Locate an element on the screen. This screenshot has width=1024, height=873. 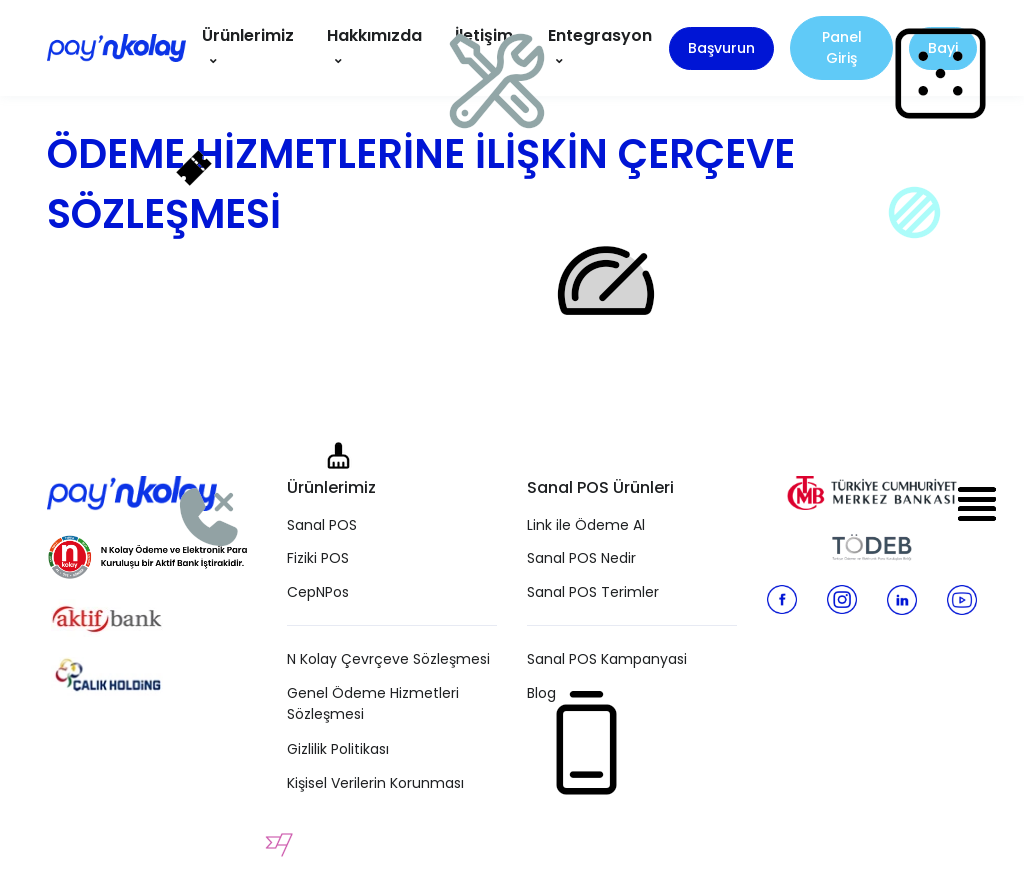
view your tickets or passes is located at coordinates (194, 168).